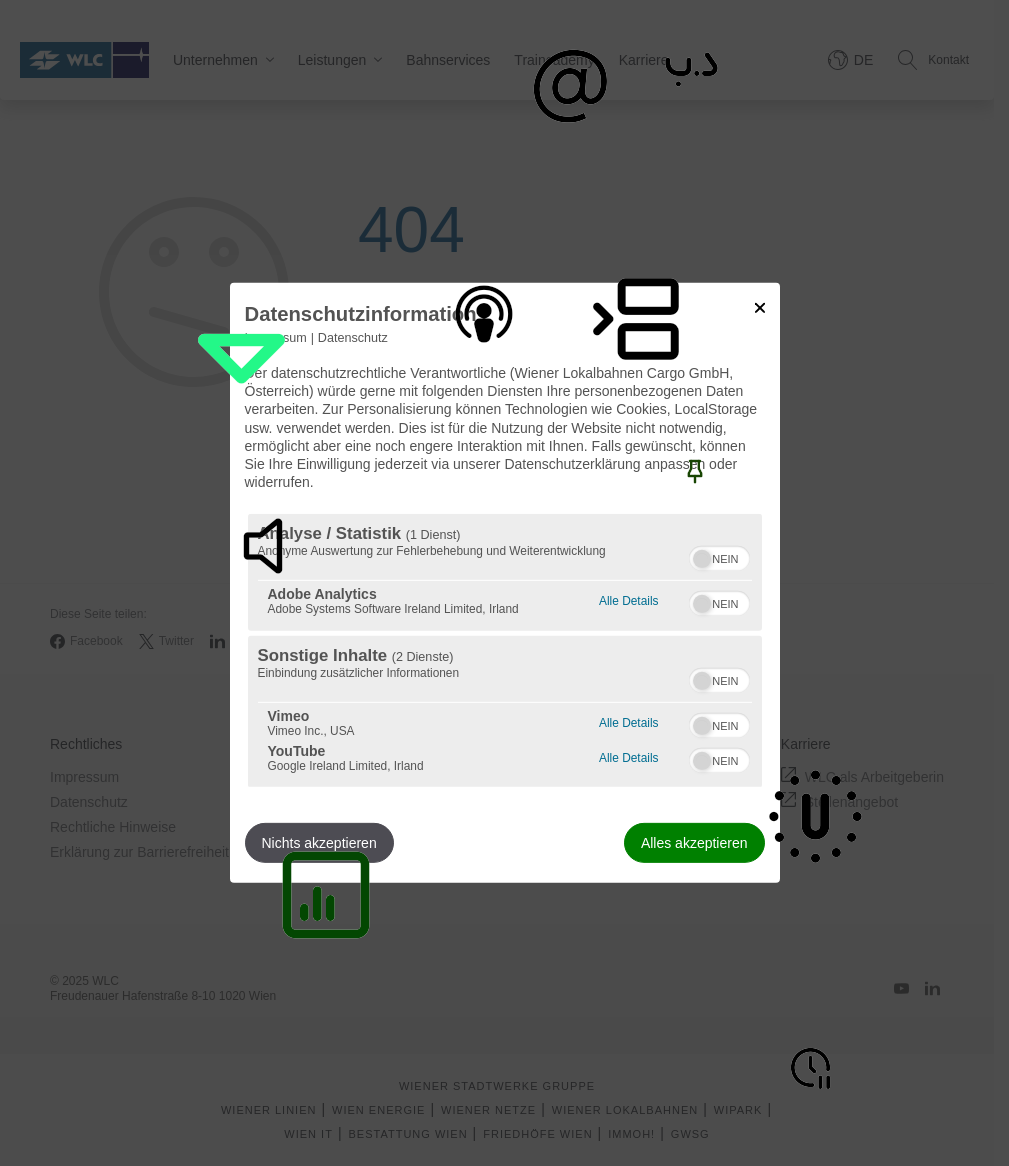 The image size is (1009, 1166). I want to click on pause a timer or countdown, so click(810, 1067).